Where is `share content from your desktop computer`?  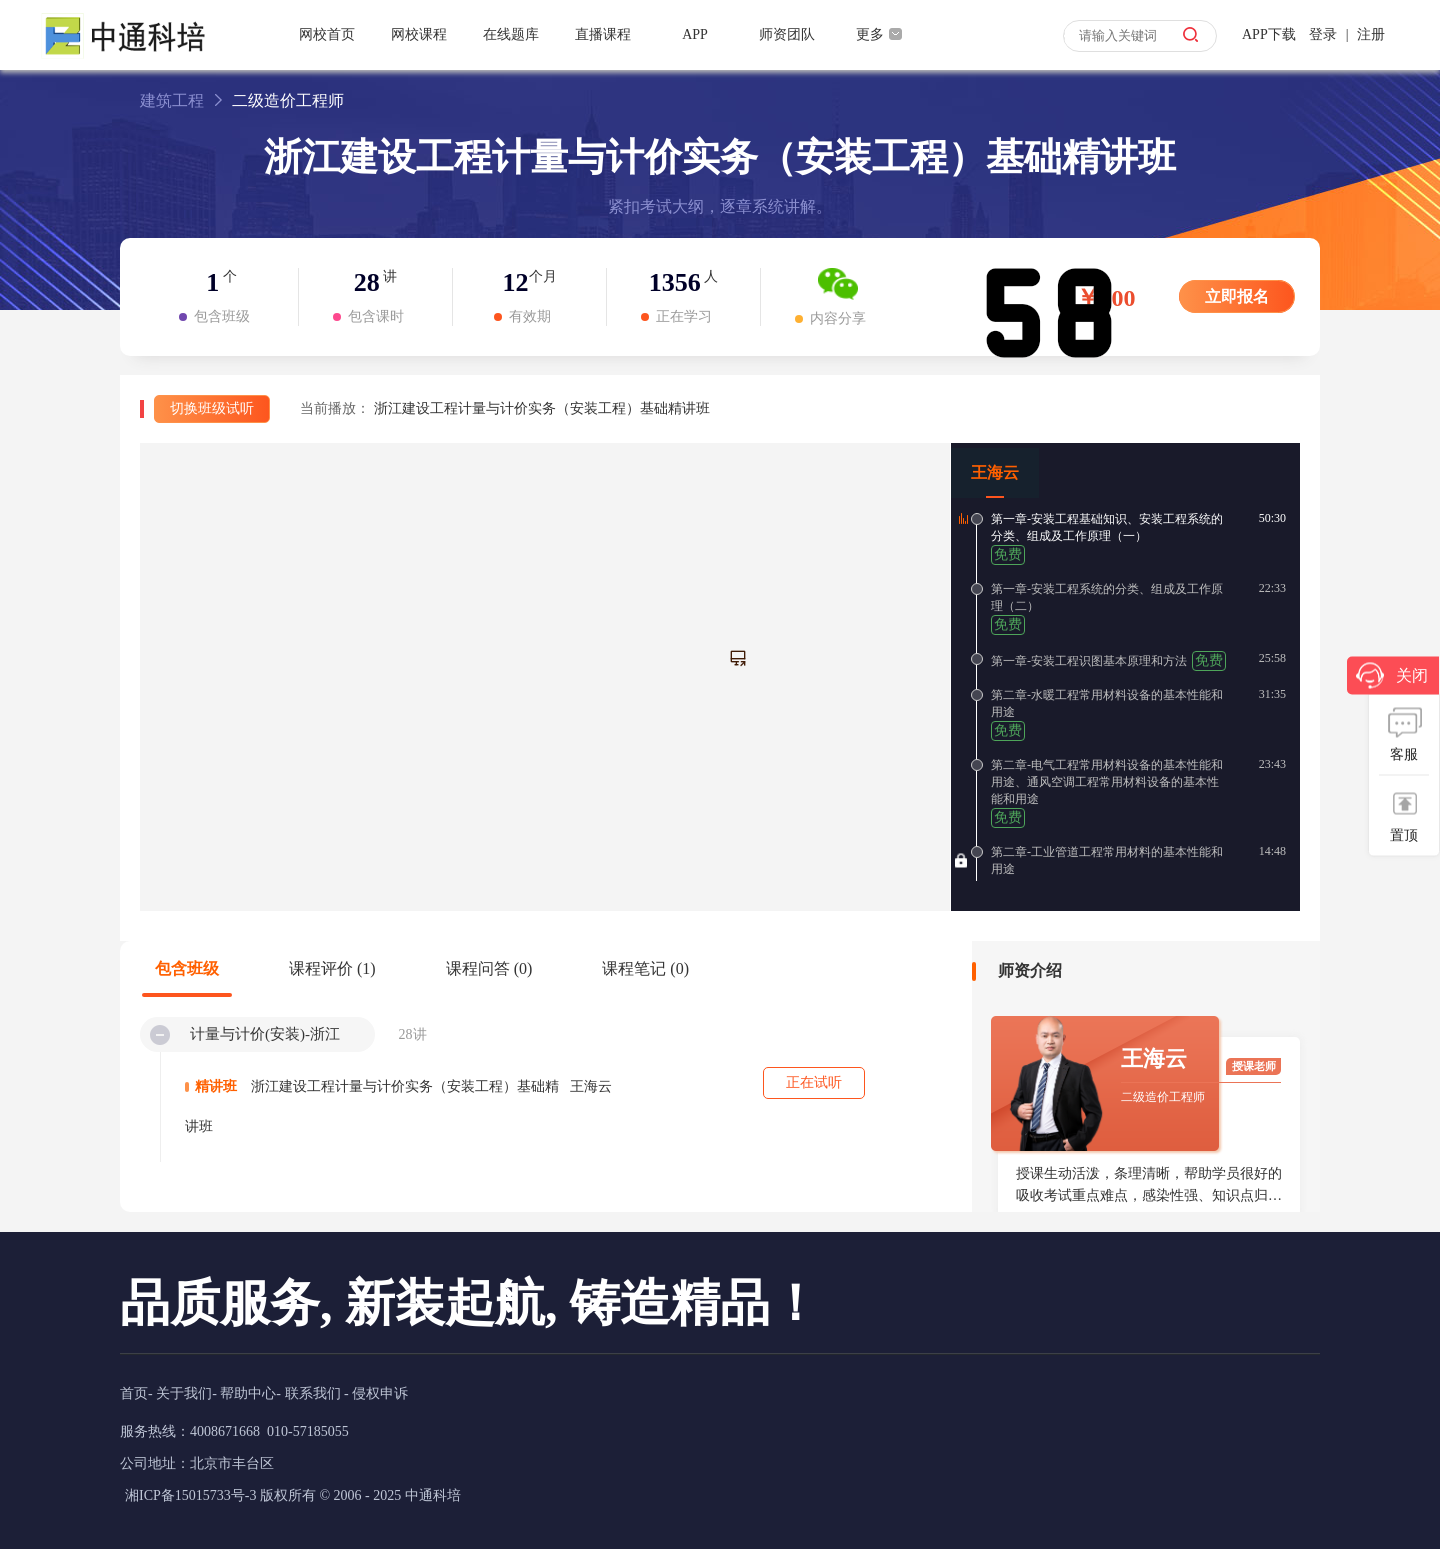
share content from your desktop computer is located at coordinates (738, 658).